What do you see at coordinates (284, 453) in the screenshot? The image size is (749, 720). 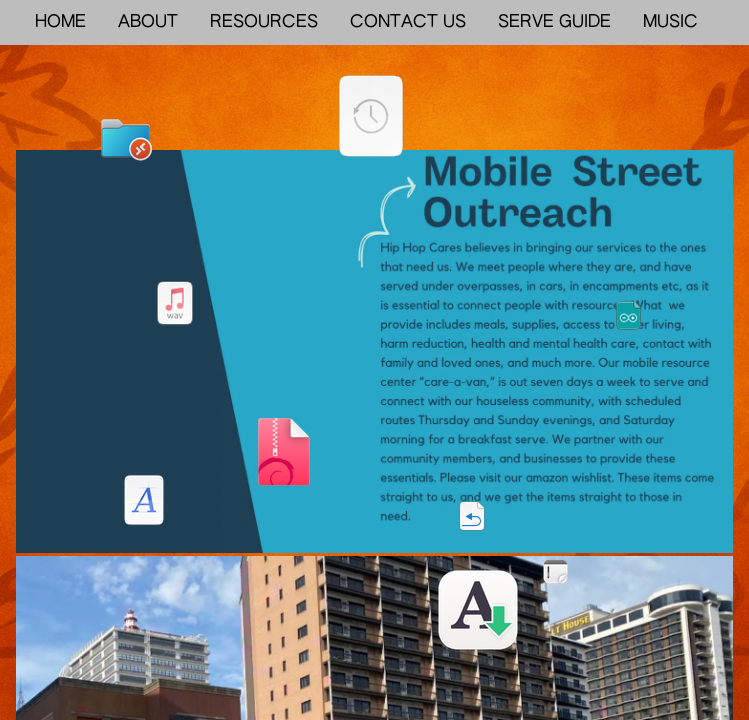 I see `a debian software package file` at bounding box center [284, 453].